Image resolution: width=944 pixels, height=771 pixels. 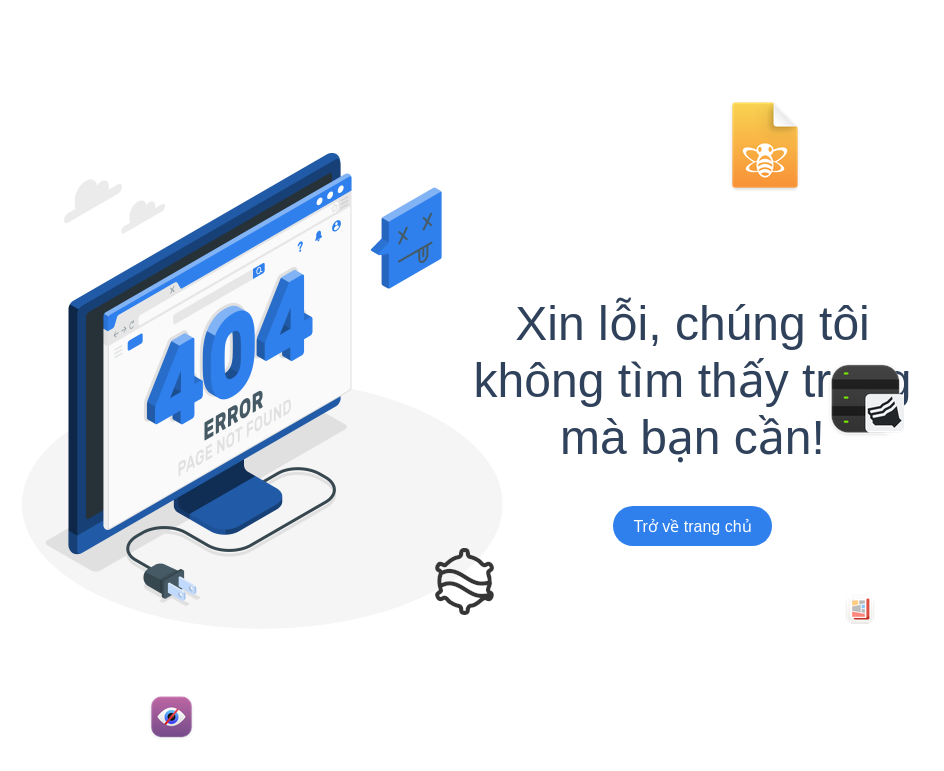 What do you see at coordinates (171, 717) in the screenshot?
I see `open privacy and security settings` at bounding box center [171, 717].